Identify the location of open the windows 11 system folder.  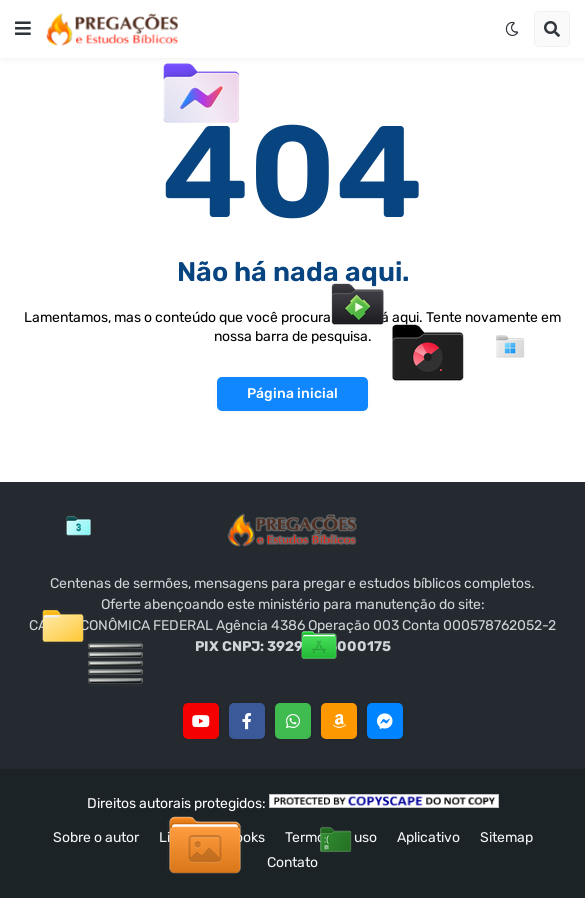
(510, 347).